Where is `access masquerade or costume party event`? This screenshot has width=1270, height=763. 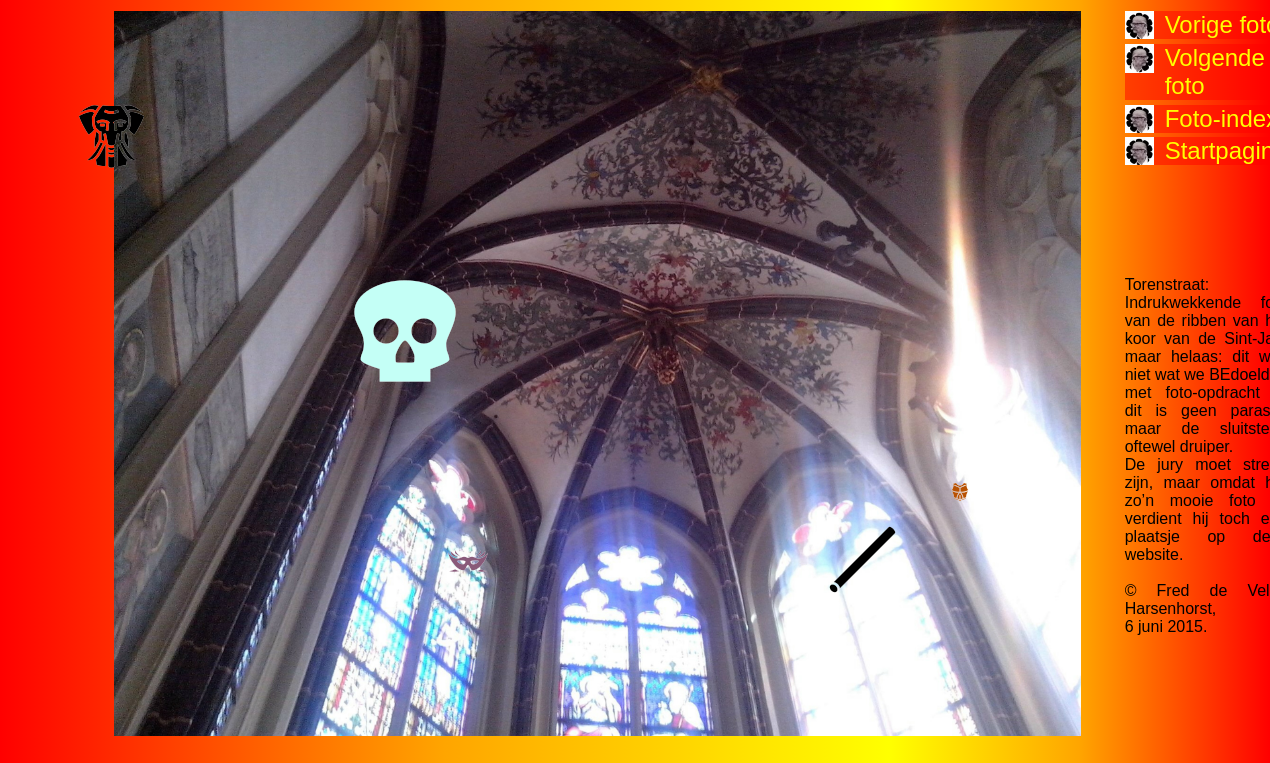
access masquerade or costume party event is located at coordinates (468, 561).